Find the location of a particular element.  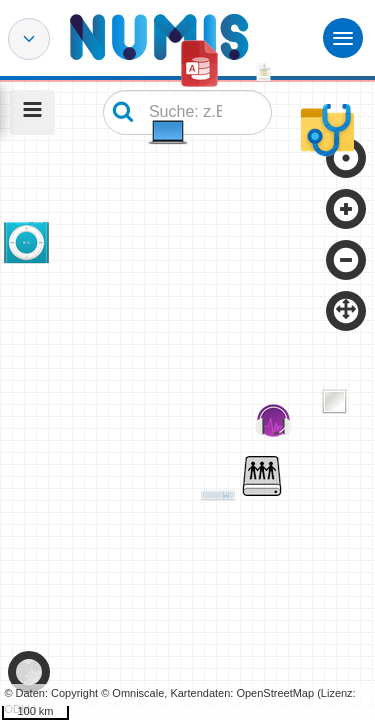

connect a bluetooth keyboard is located at coordinates (218, 495).